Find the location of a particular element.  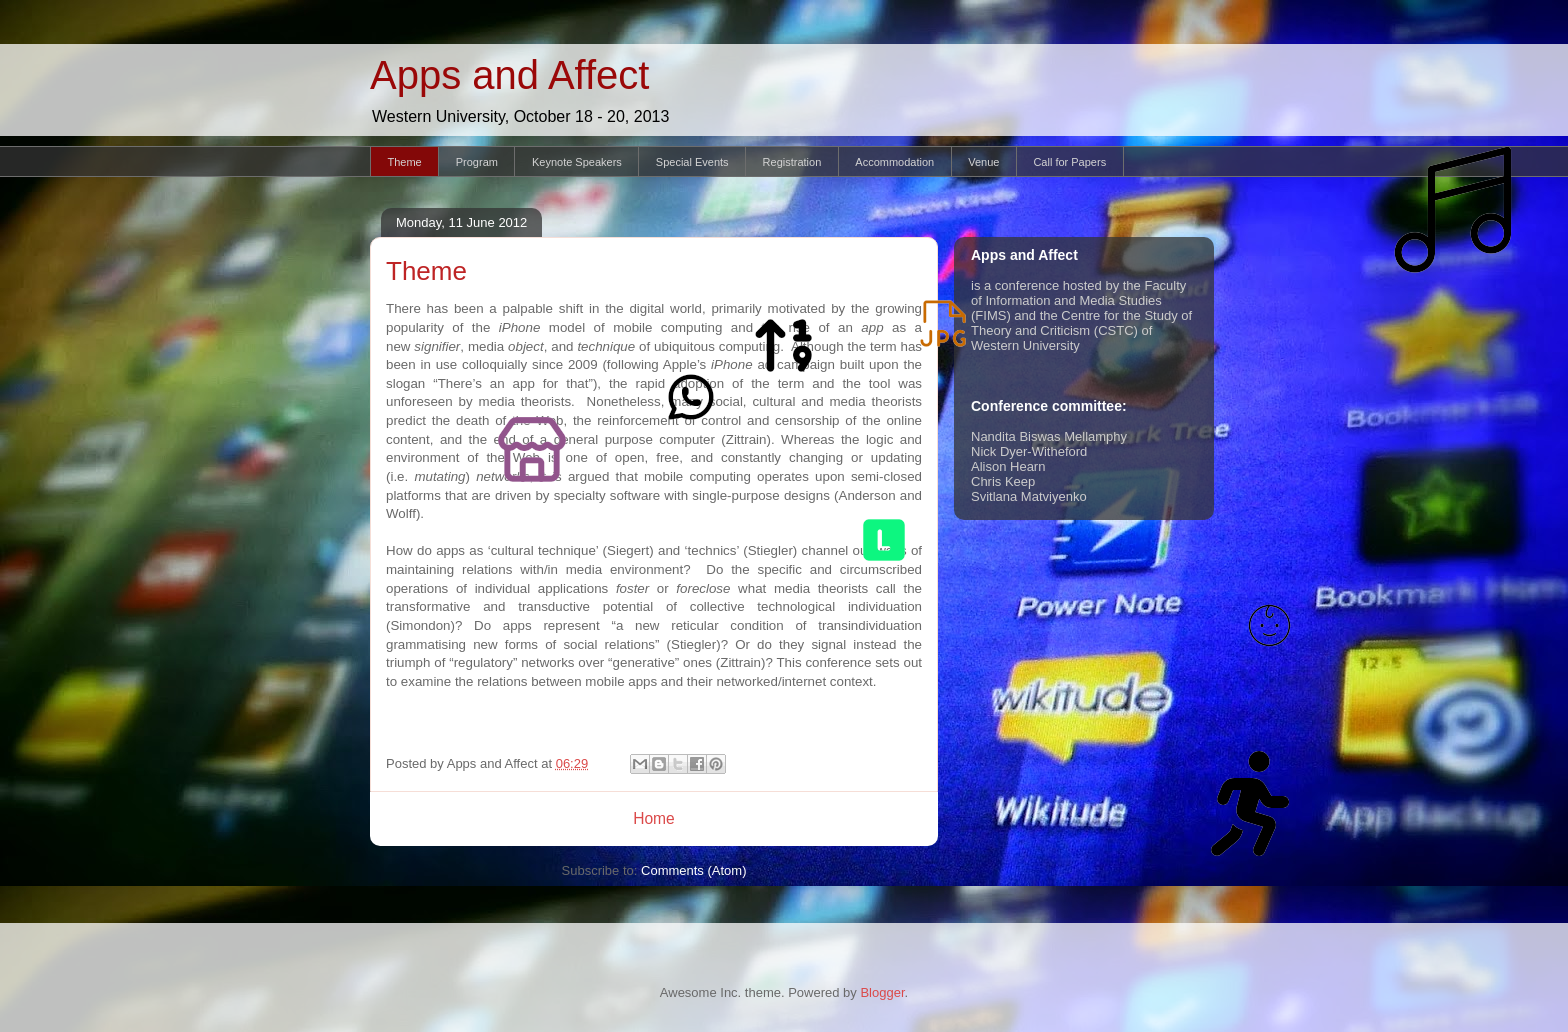

open WhatsApp messaging app is located at coordinates (691, 397).